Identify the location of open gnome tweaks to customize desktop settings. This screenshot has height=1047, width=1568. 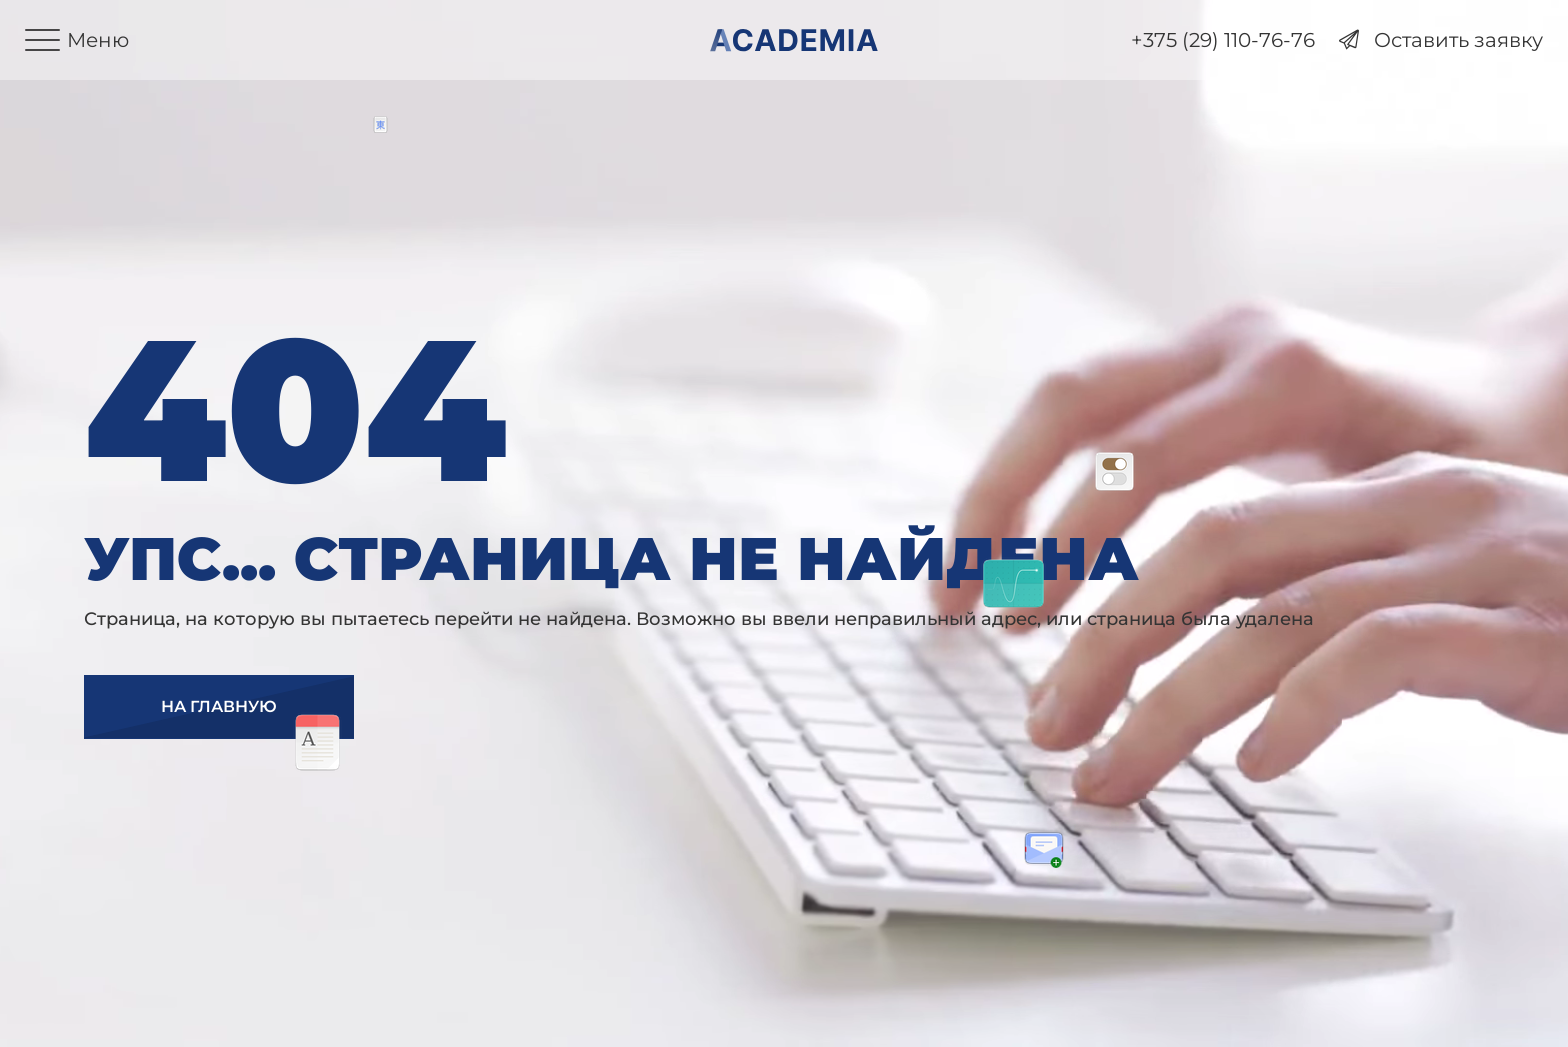
(1114, 471).